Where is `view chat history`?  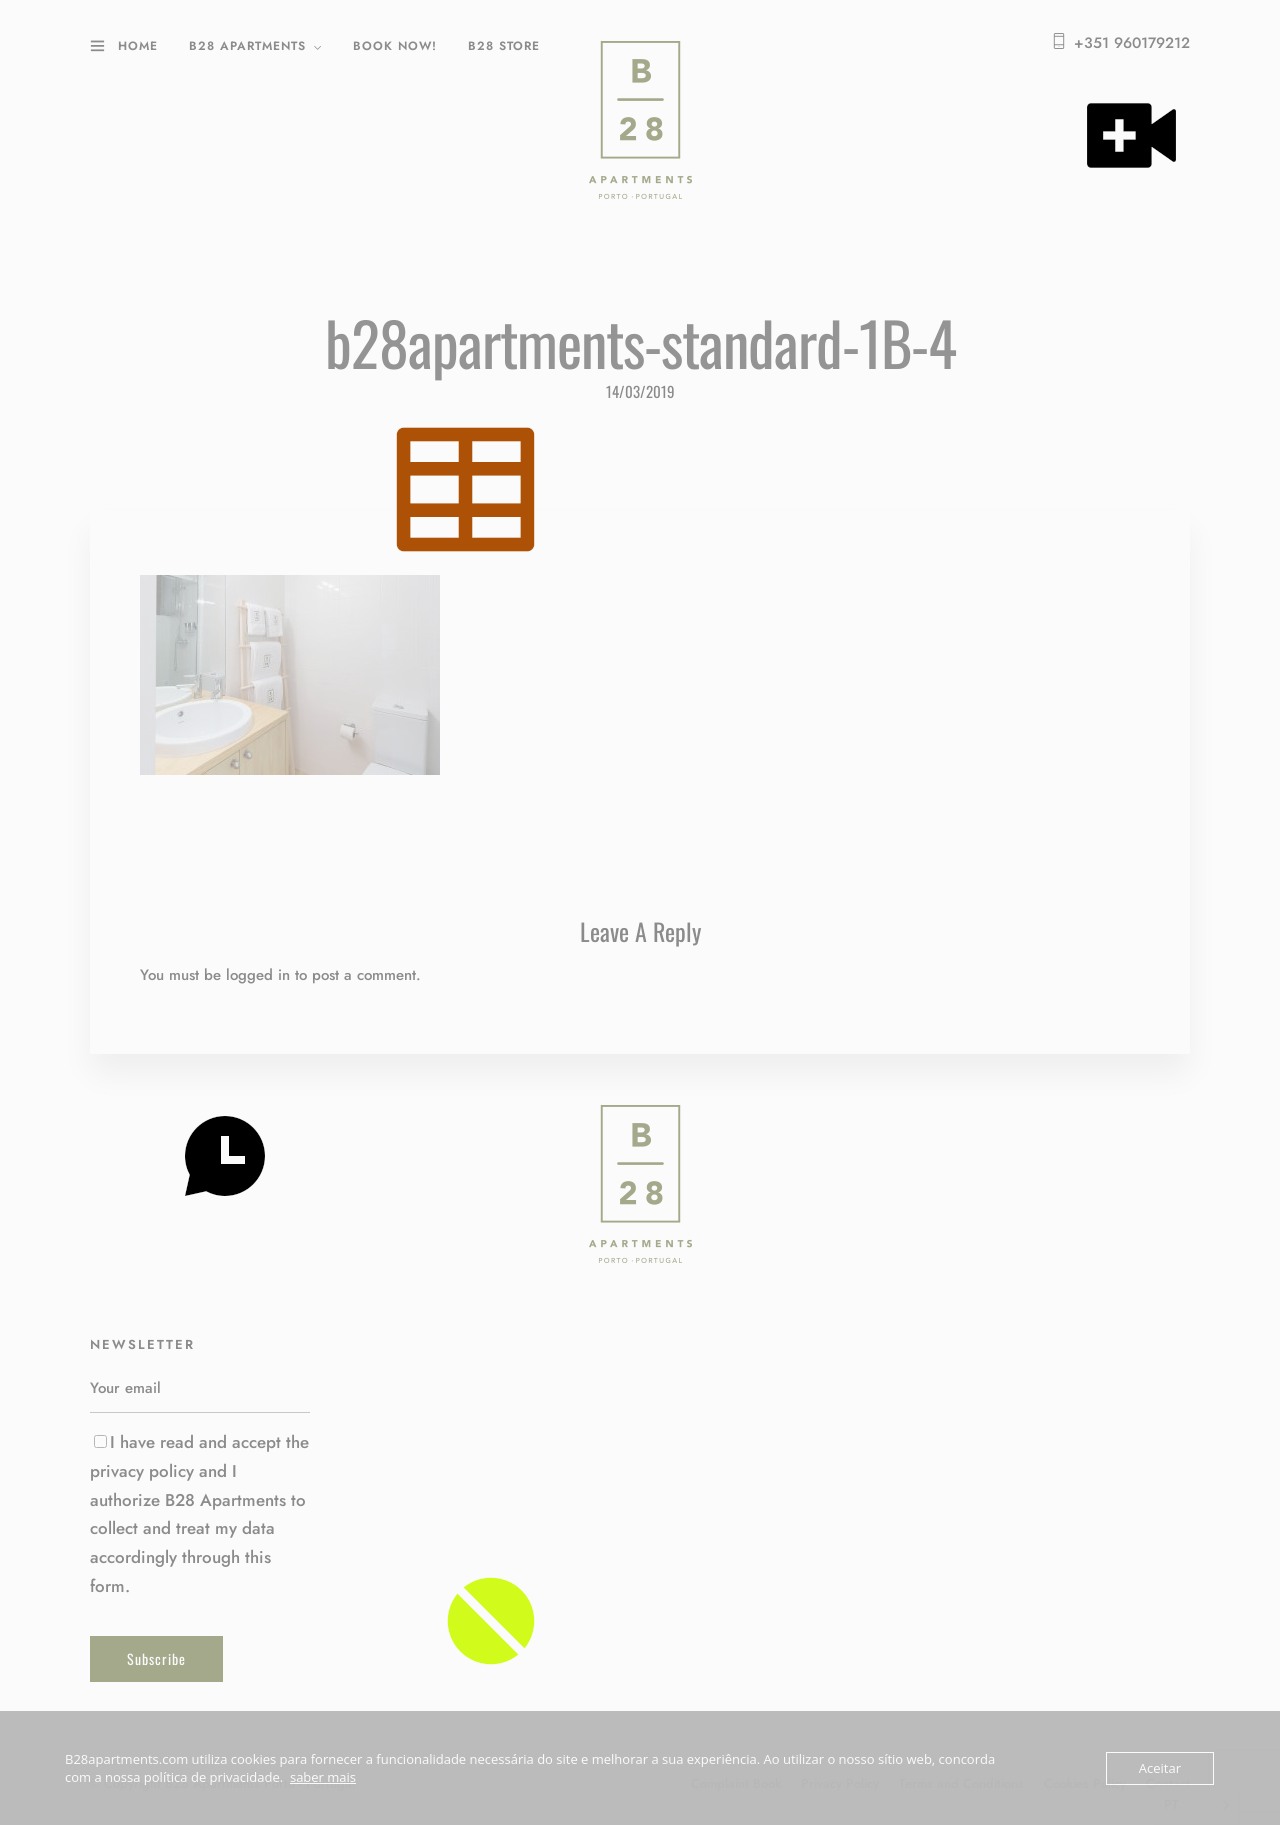
view chat history is located at coordinates (225, 1156).